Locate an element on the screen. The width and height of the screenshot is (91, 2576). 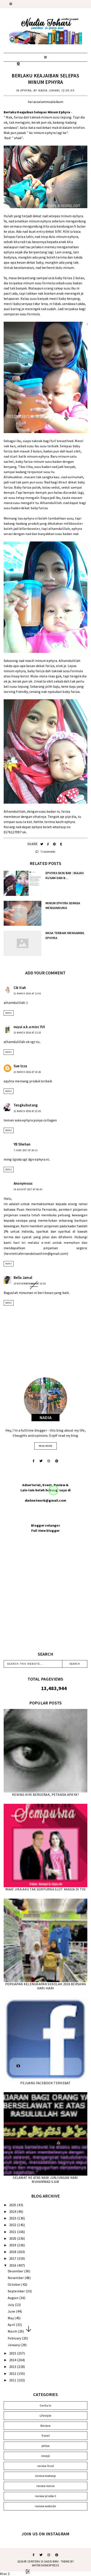
access travel or trip planning features is located at coordinates (18, 2066).